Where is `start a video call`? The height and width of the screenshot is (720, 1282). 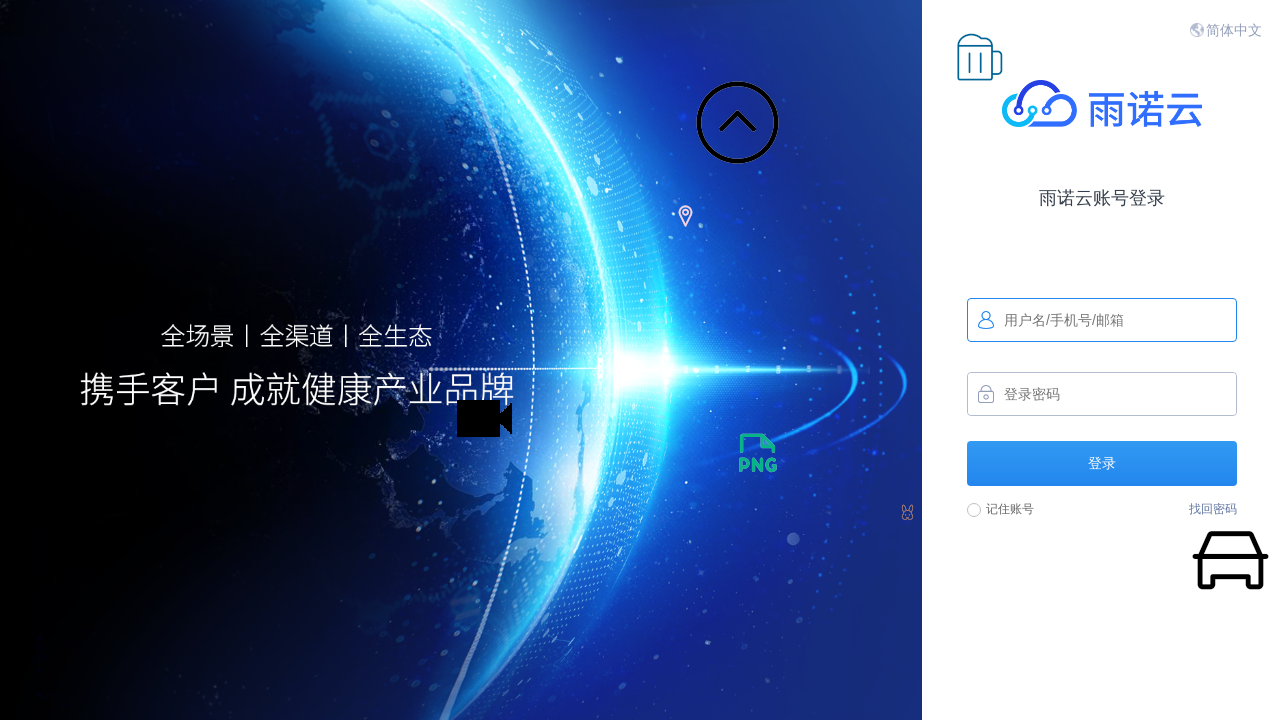
start a video call is located at coordinates (484, 418).